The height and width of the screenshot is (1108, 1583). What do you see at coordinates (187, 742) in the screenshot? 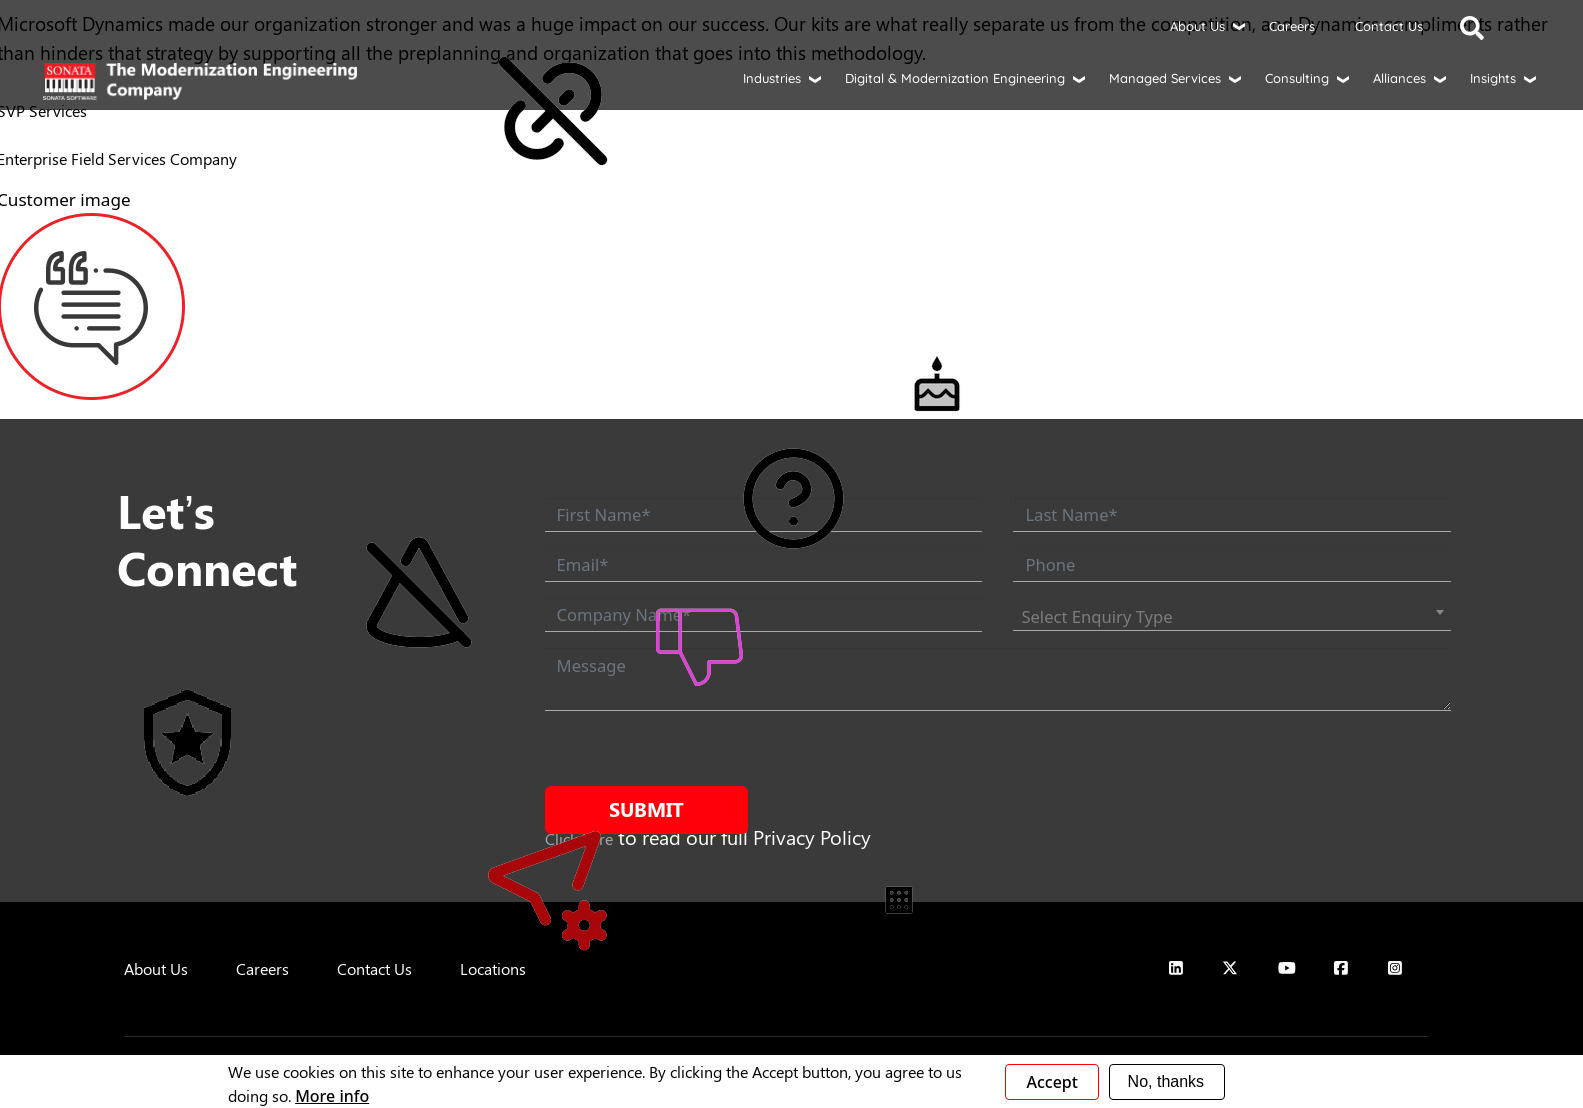
I see `contact local police or emergency services` at bounding box center [187, 742].